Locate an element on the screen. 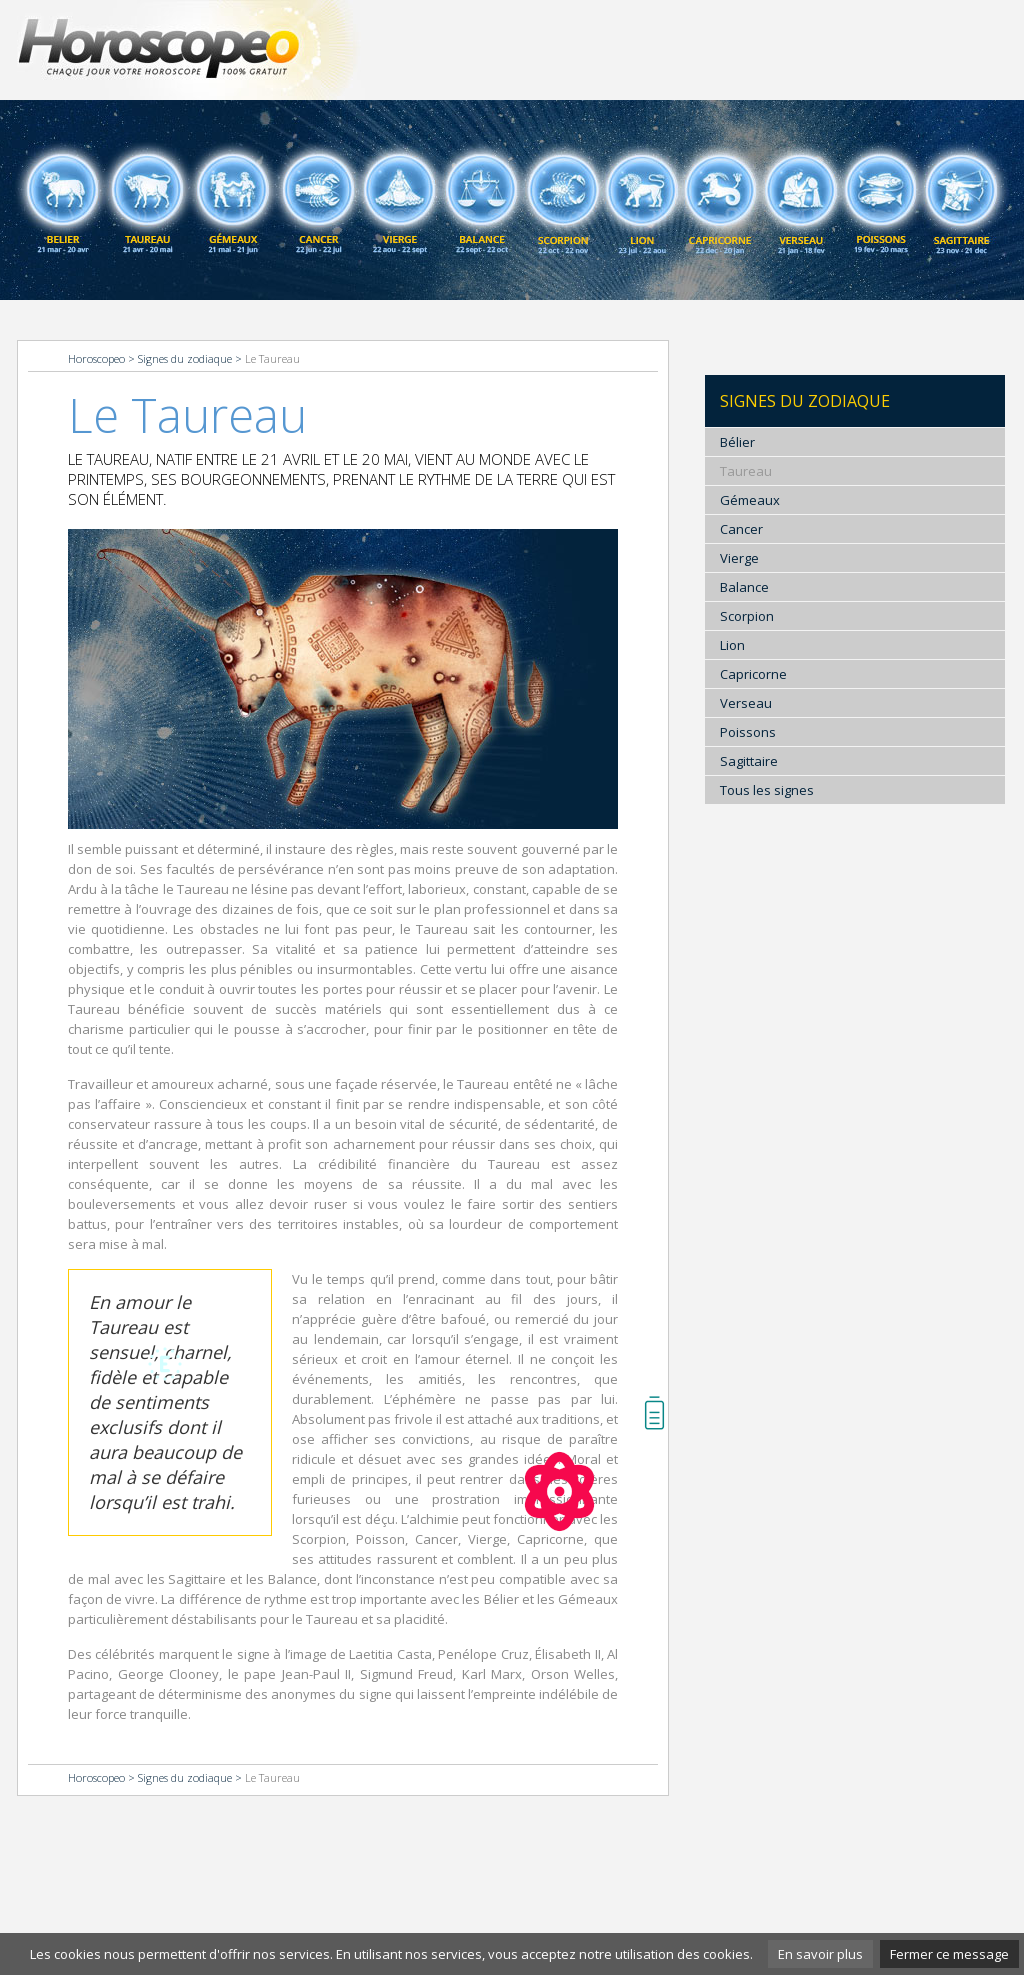 The width and height of the screenshot is (1024, 1975). indicates an "essential" or "enterprise" tier feature is located at coordinates (165, 1364).